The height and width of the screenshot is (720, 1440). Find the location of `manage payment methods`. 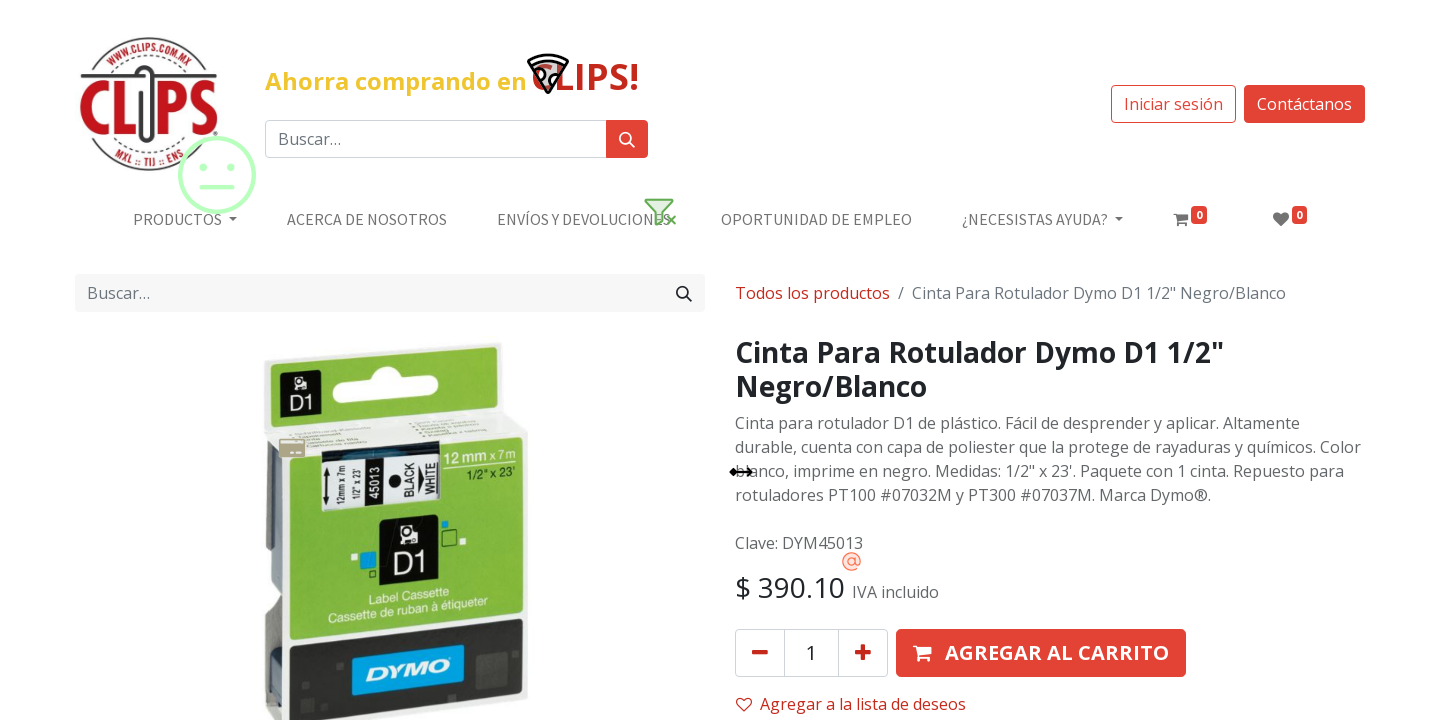

manage payment methods is located at coordinates (292, 448).